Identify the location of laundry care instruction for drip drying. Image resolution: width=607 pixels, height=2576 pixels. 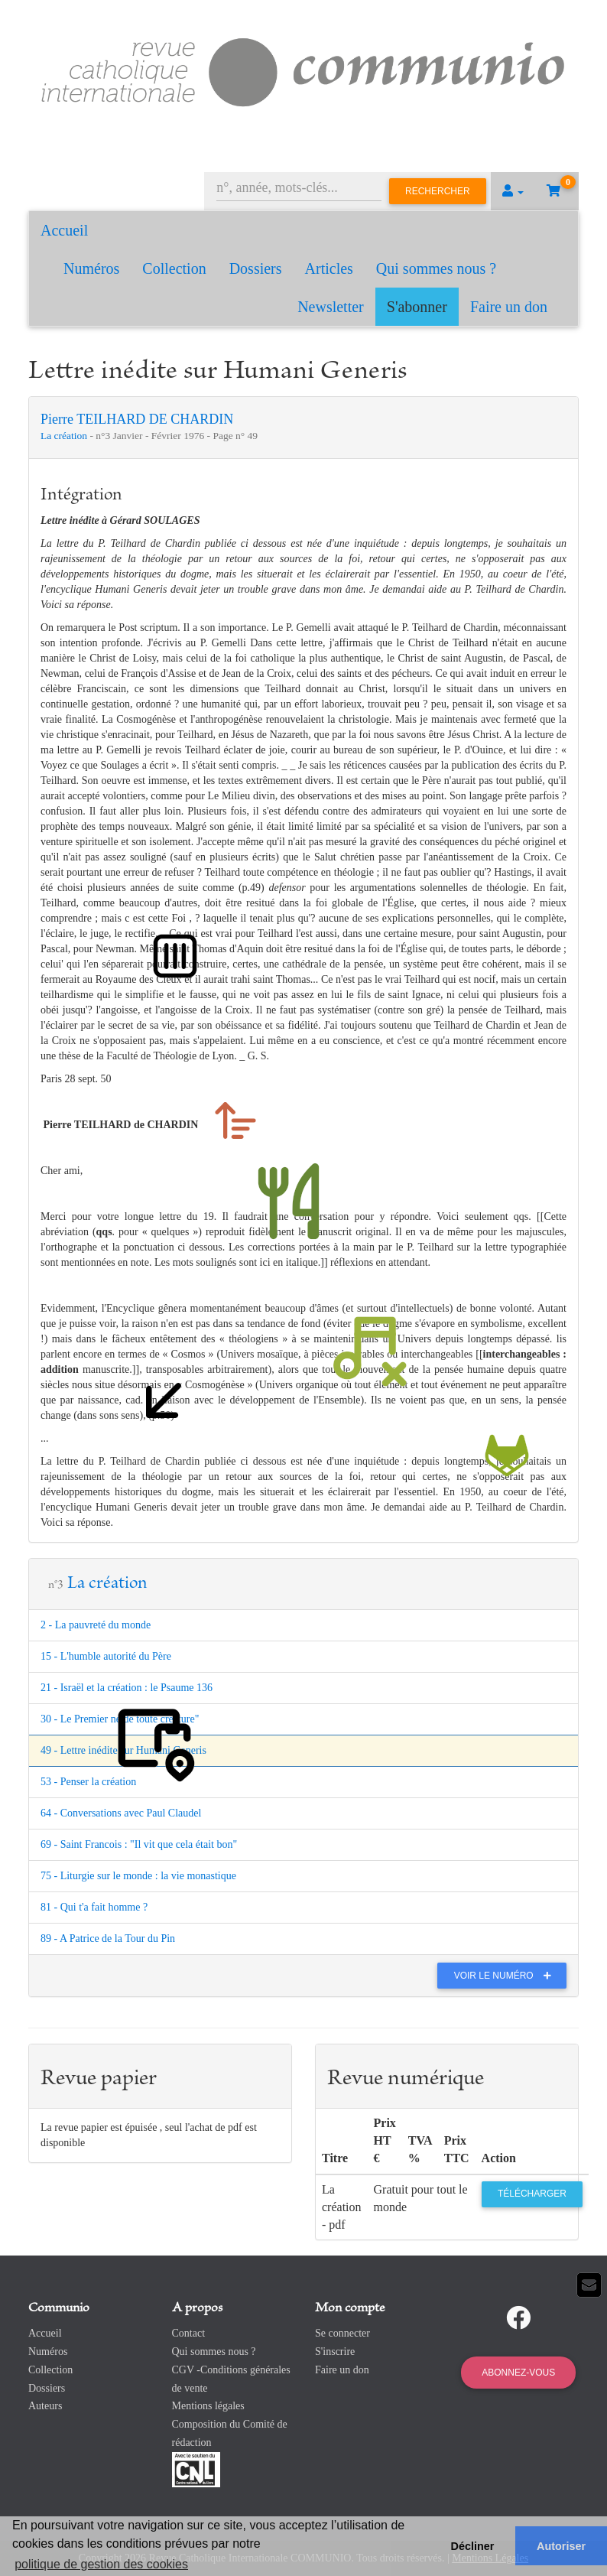
(175, 956).